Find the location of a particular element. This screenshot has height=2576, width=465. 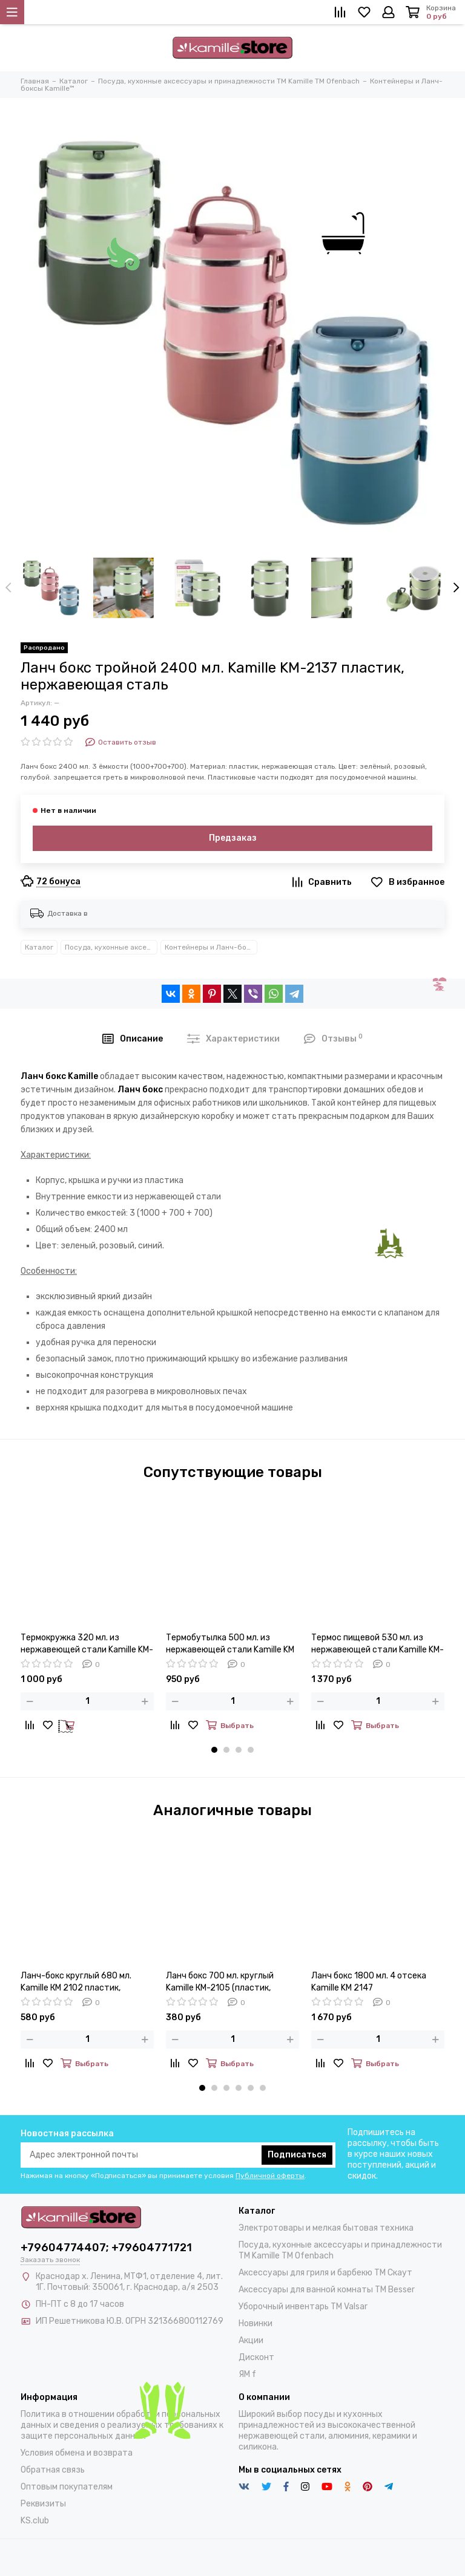

indicates wind or air element in gameplay is located at coordinates (123, 253).